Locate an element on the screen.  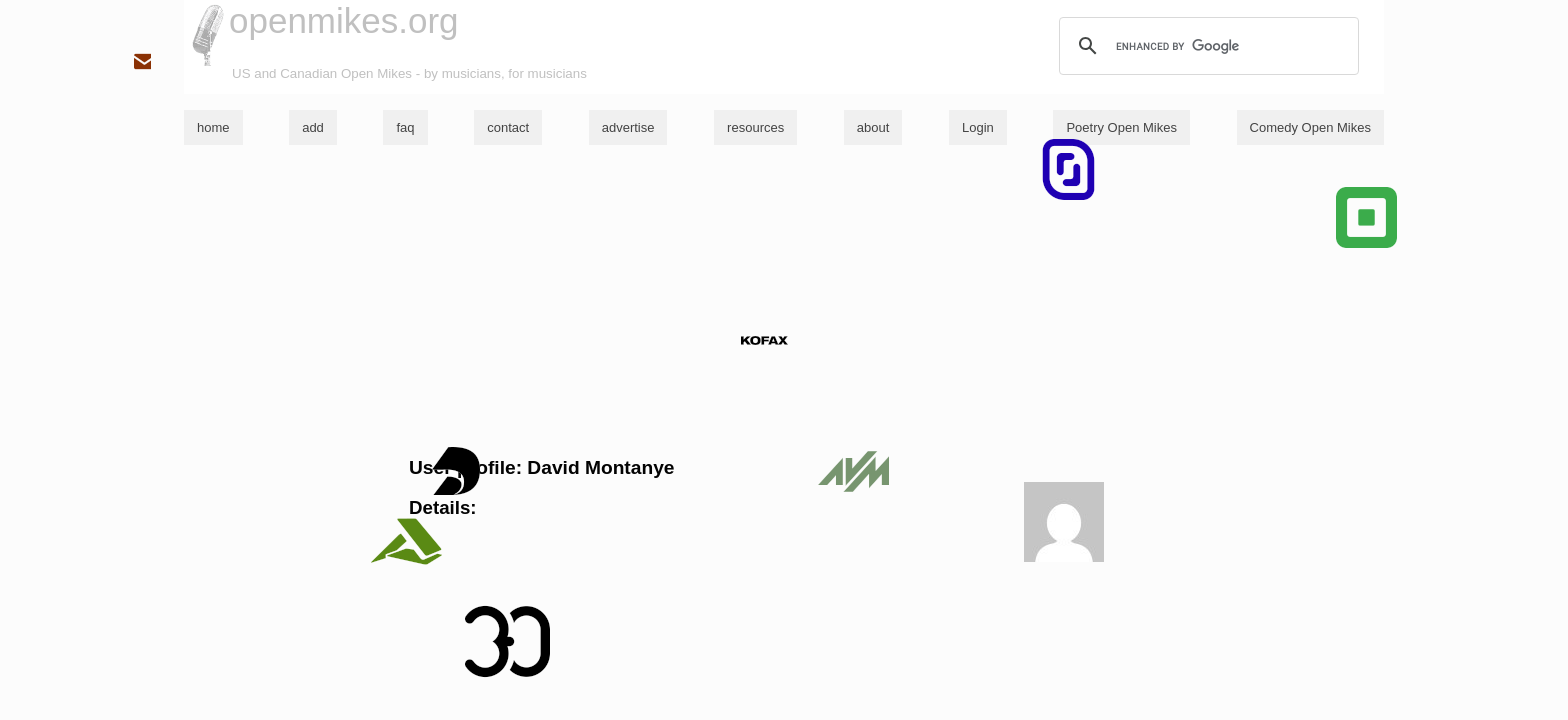
accusoft company logo is located at coordinates (406, 541).